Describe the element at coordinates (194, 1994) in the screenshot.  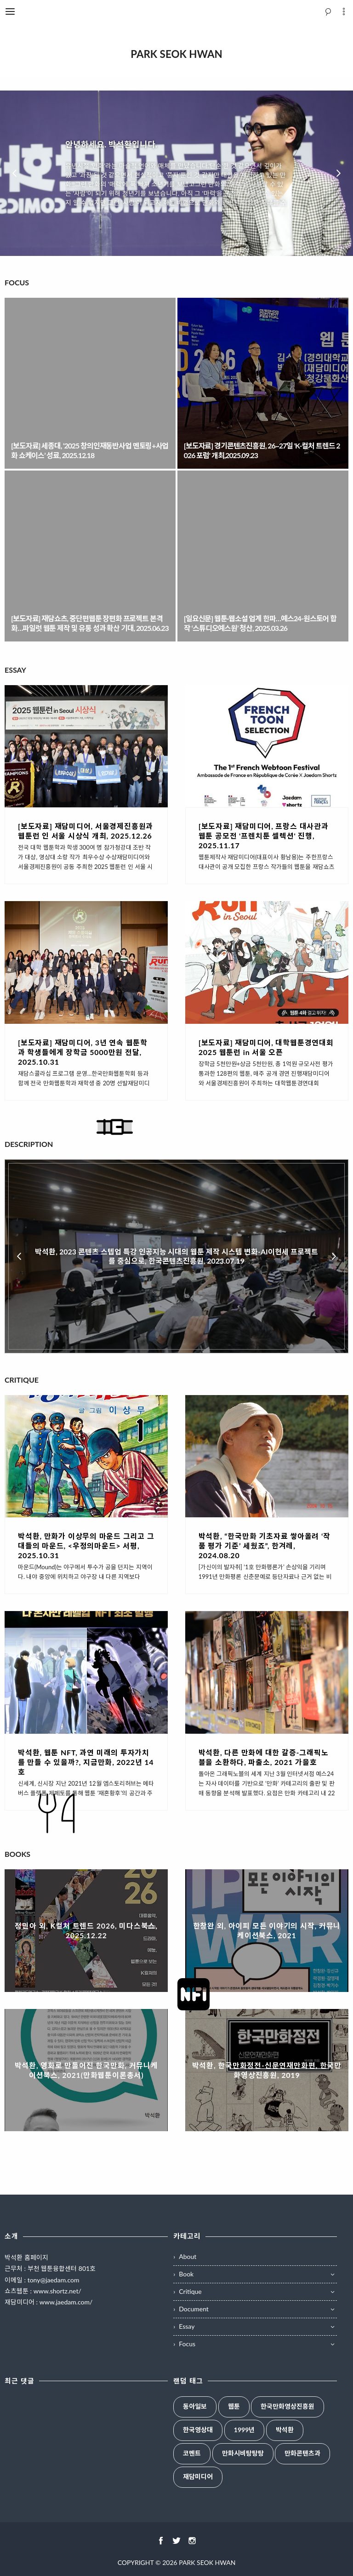
I see `indicates non-food items category` at that location.